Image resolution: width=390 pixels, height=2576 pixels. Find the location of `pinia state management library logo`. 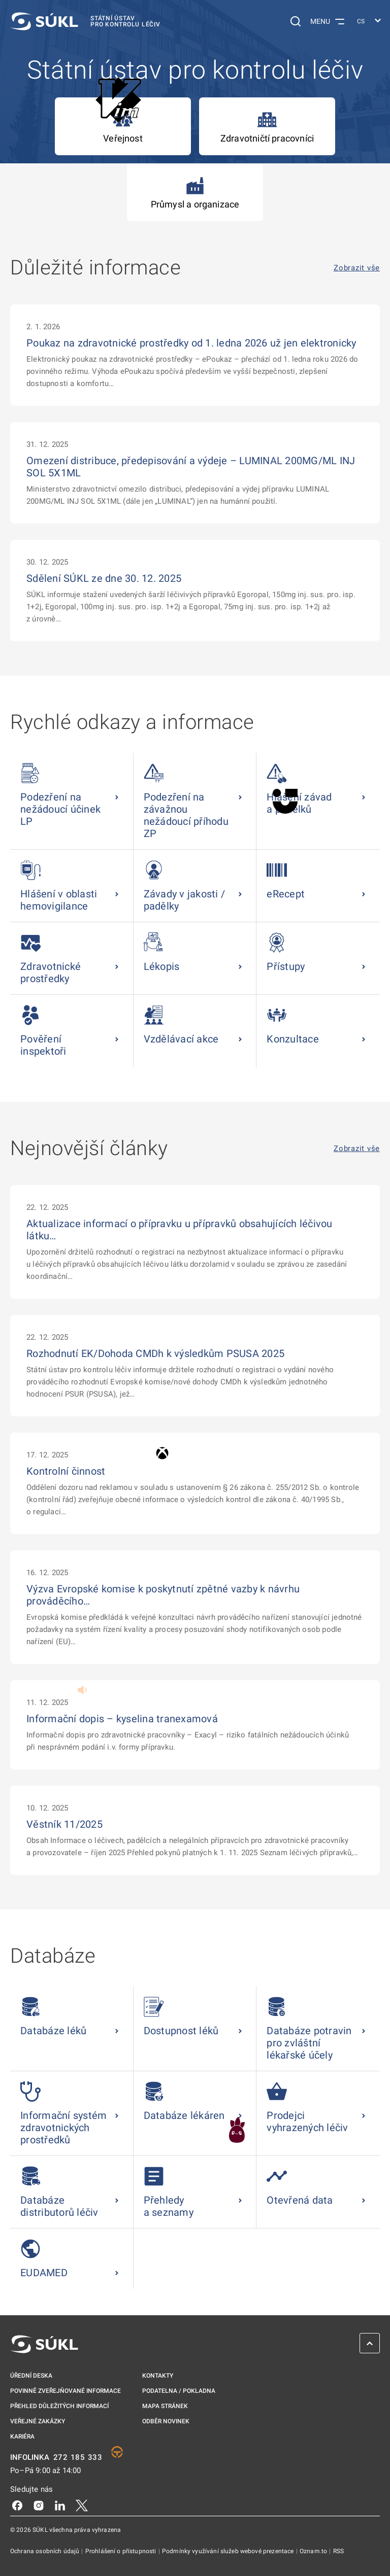

pinia state management library logo is located at coordinates (237, 2130).